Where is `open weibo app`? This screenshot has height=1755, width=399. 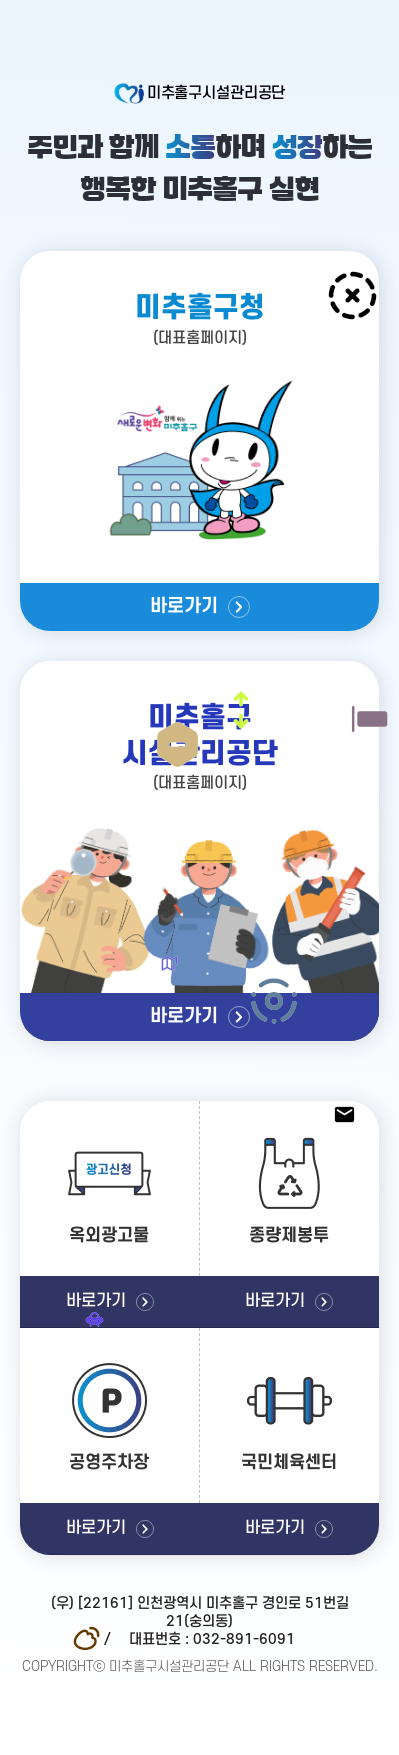 open weibo app is located at coordinates (86, 1638).